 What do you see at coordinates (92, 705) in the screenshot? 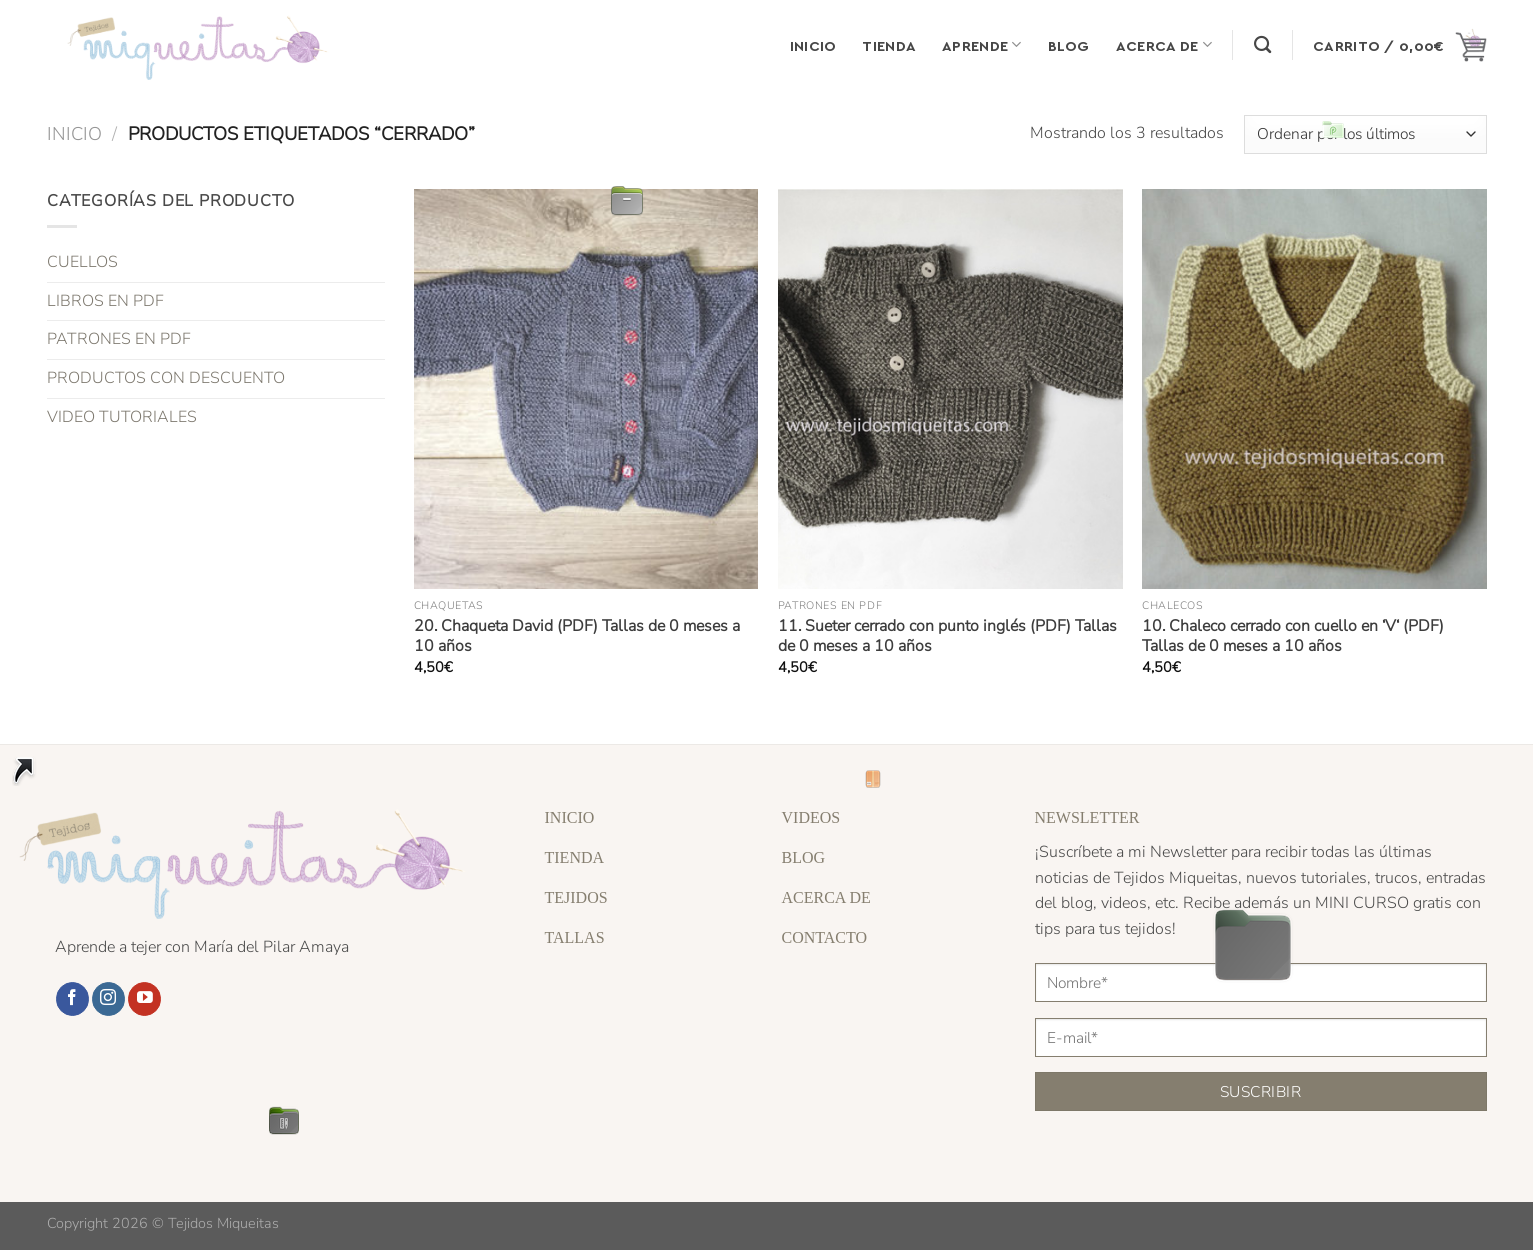
I see `indicates a file or folder alias/shortcut` at bounding box center [92, 705].